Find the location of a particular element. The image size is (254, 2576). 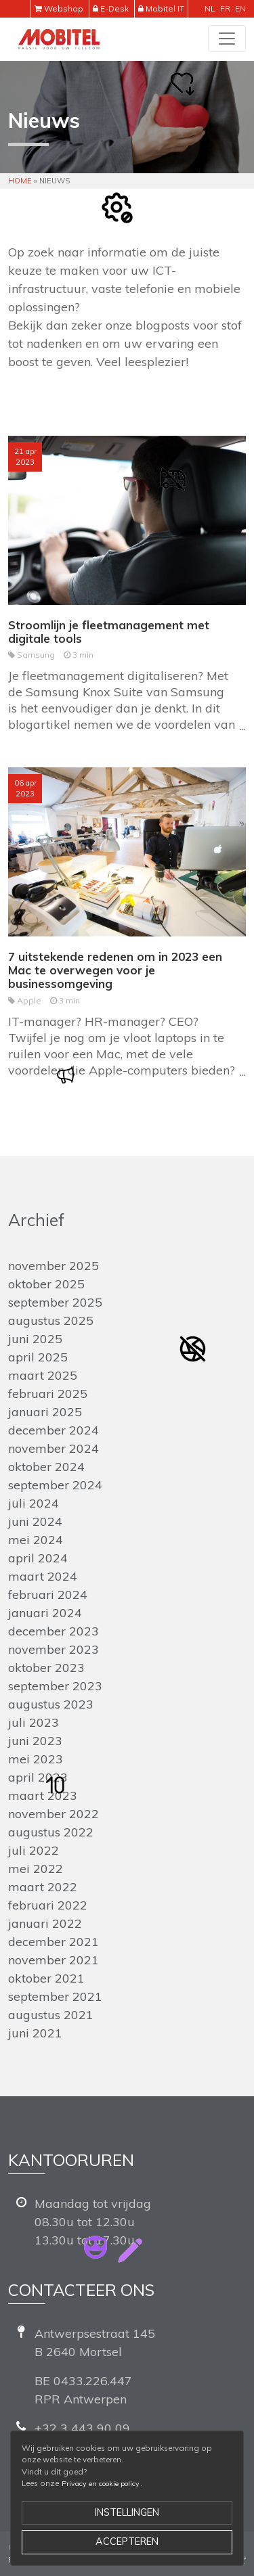

cancel or abort settings changes is located at coordinates (117, 207).